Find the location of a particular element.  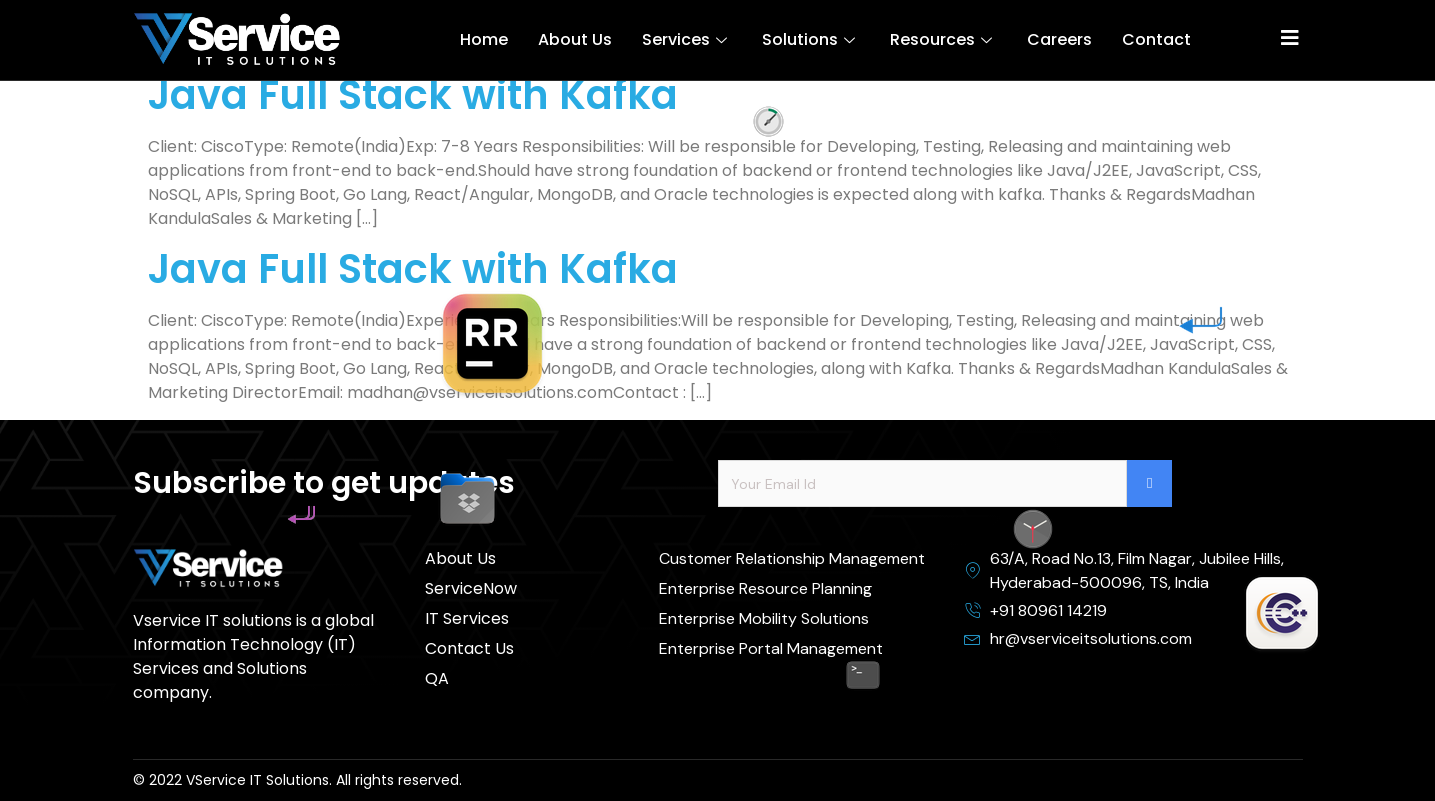

open your dropbox synced folder is located at coordinates (467, 498).